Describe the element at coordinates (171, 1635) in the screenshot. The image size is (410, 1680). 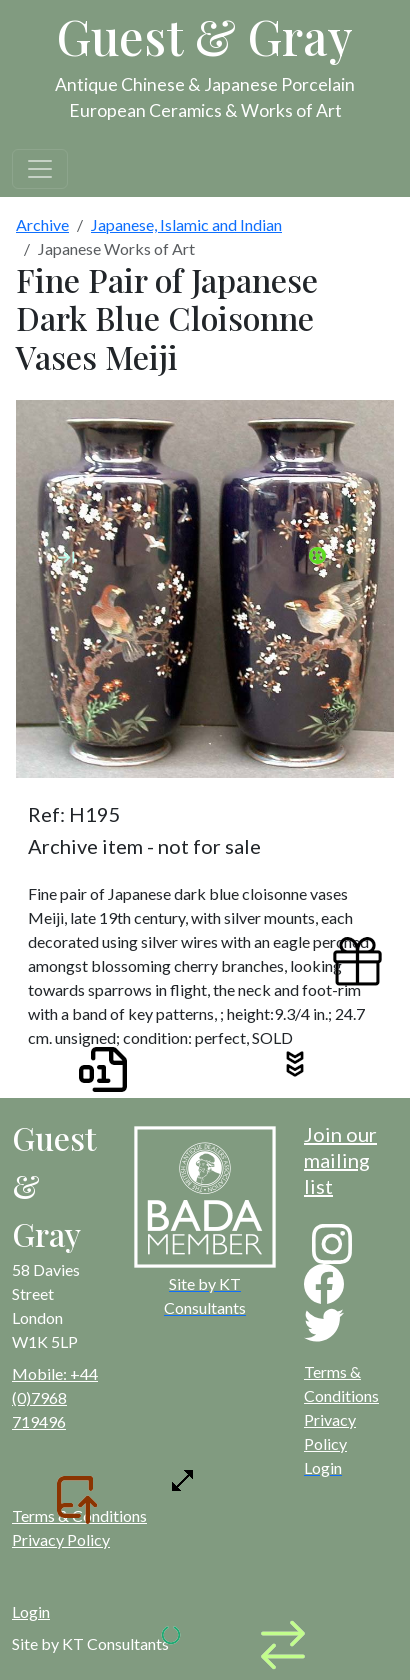
I see `loading or processing in progress` at that location.